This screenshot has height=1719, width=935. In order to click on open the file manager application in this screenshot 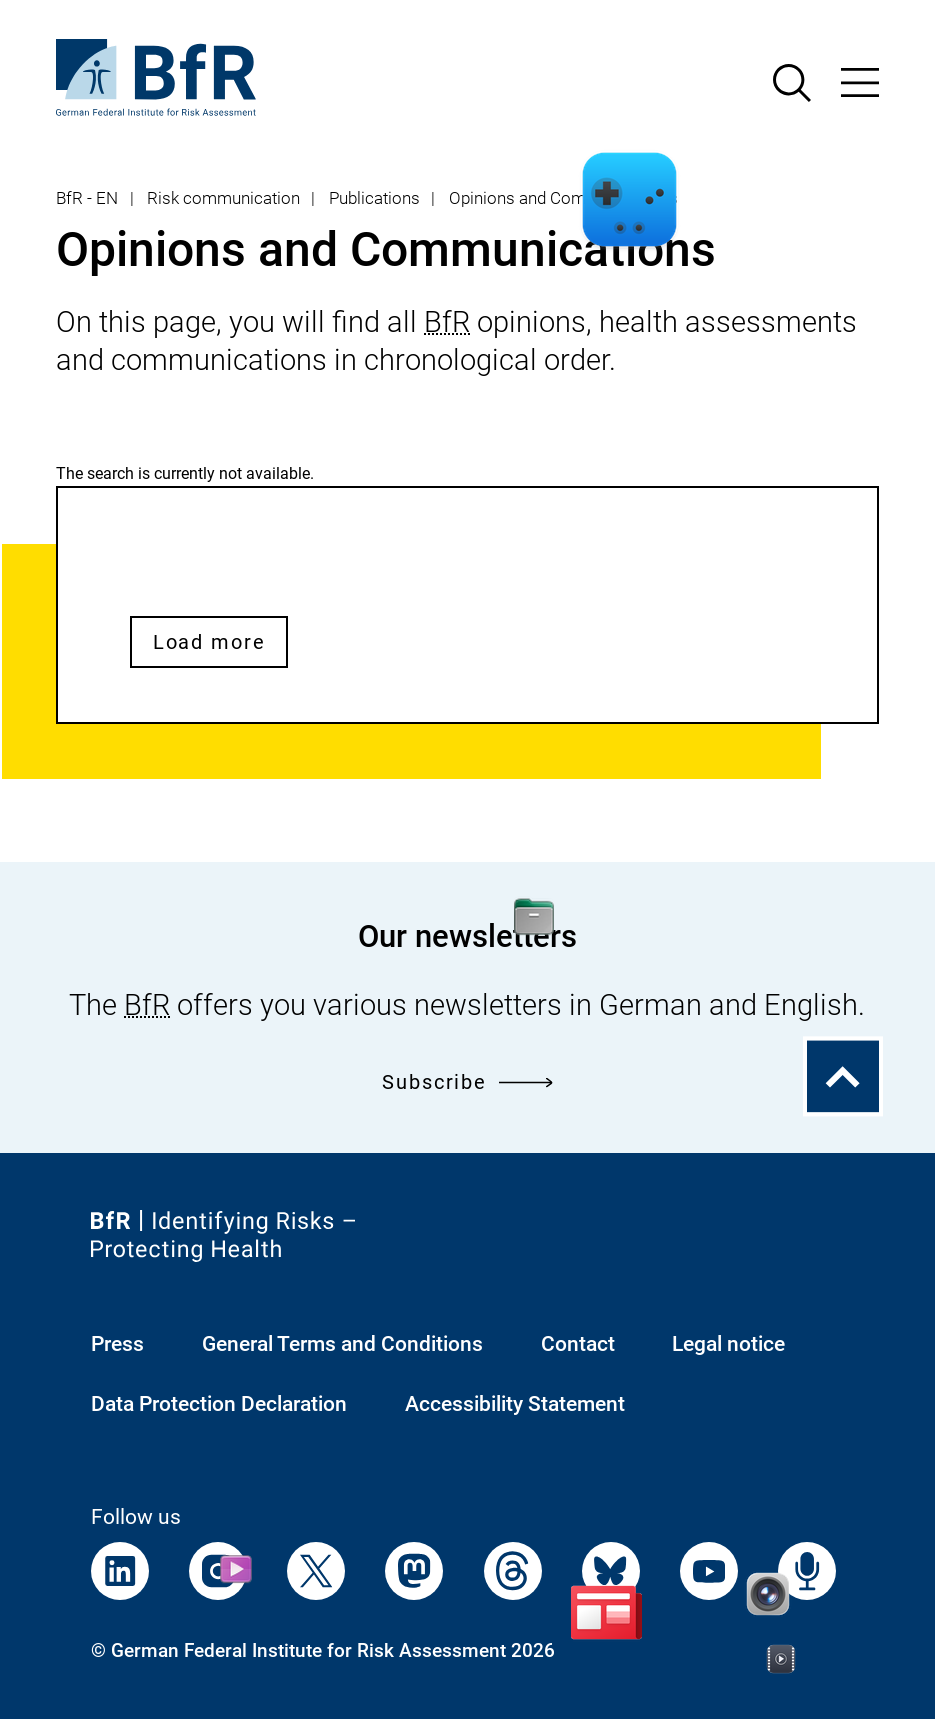, I will do `click(534, 916)`.